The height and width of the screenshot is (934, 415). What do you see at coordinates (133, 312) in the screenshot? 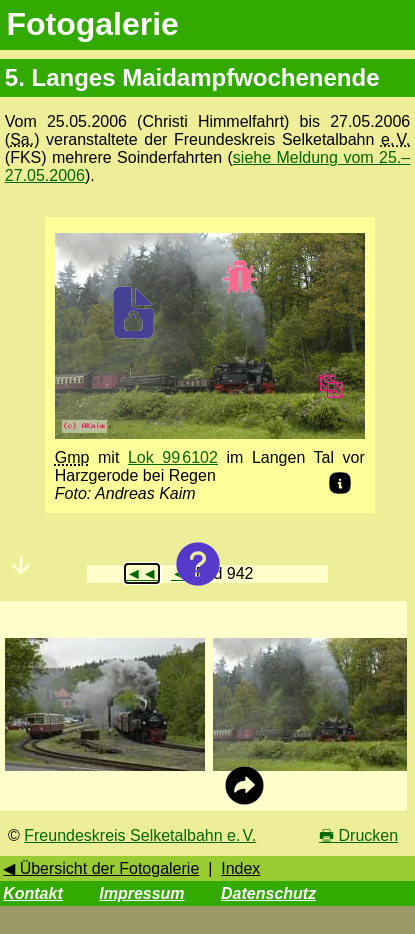
I see `view a protected or encrypted document` at bounding box center [133, 312].